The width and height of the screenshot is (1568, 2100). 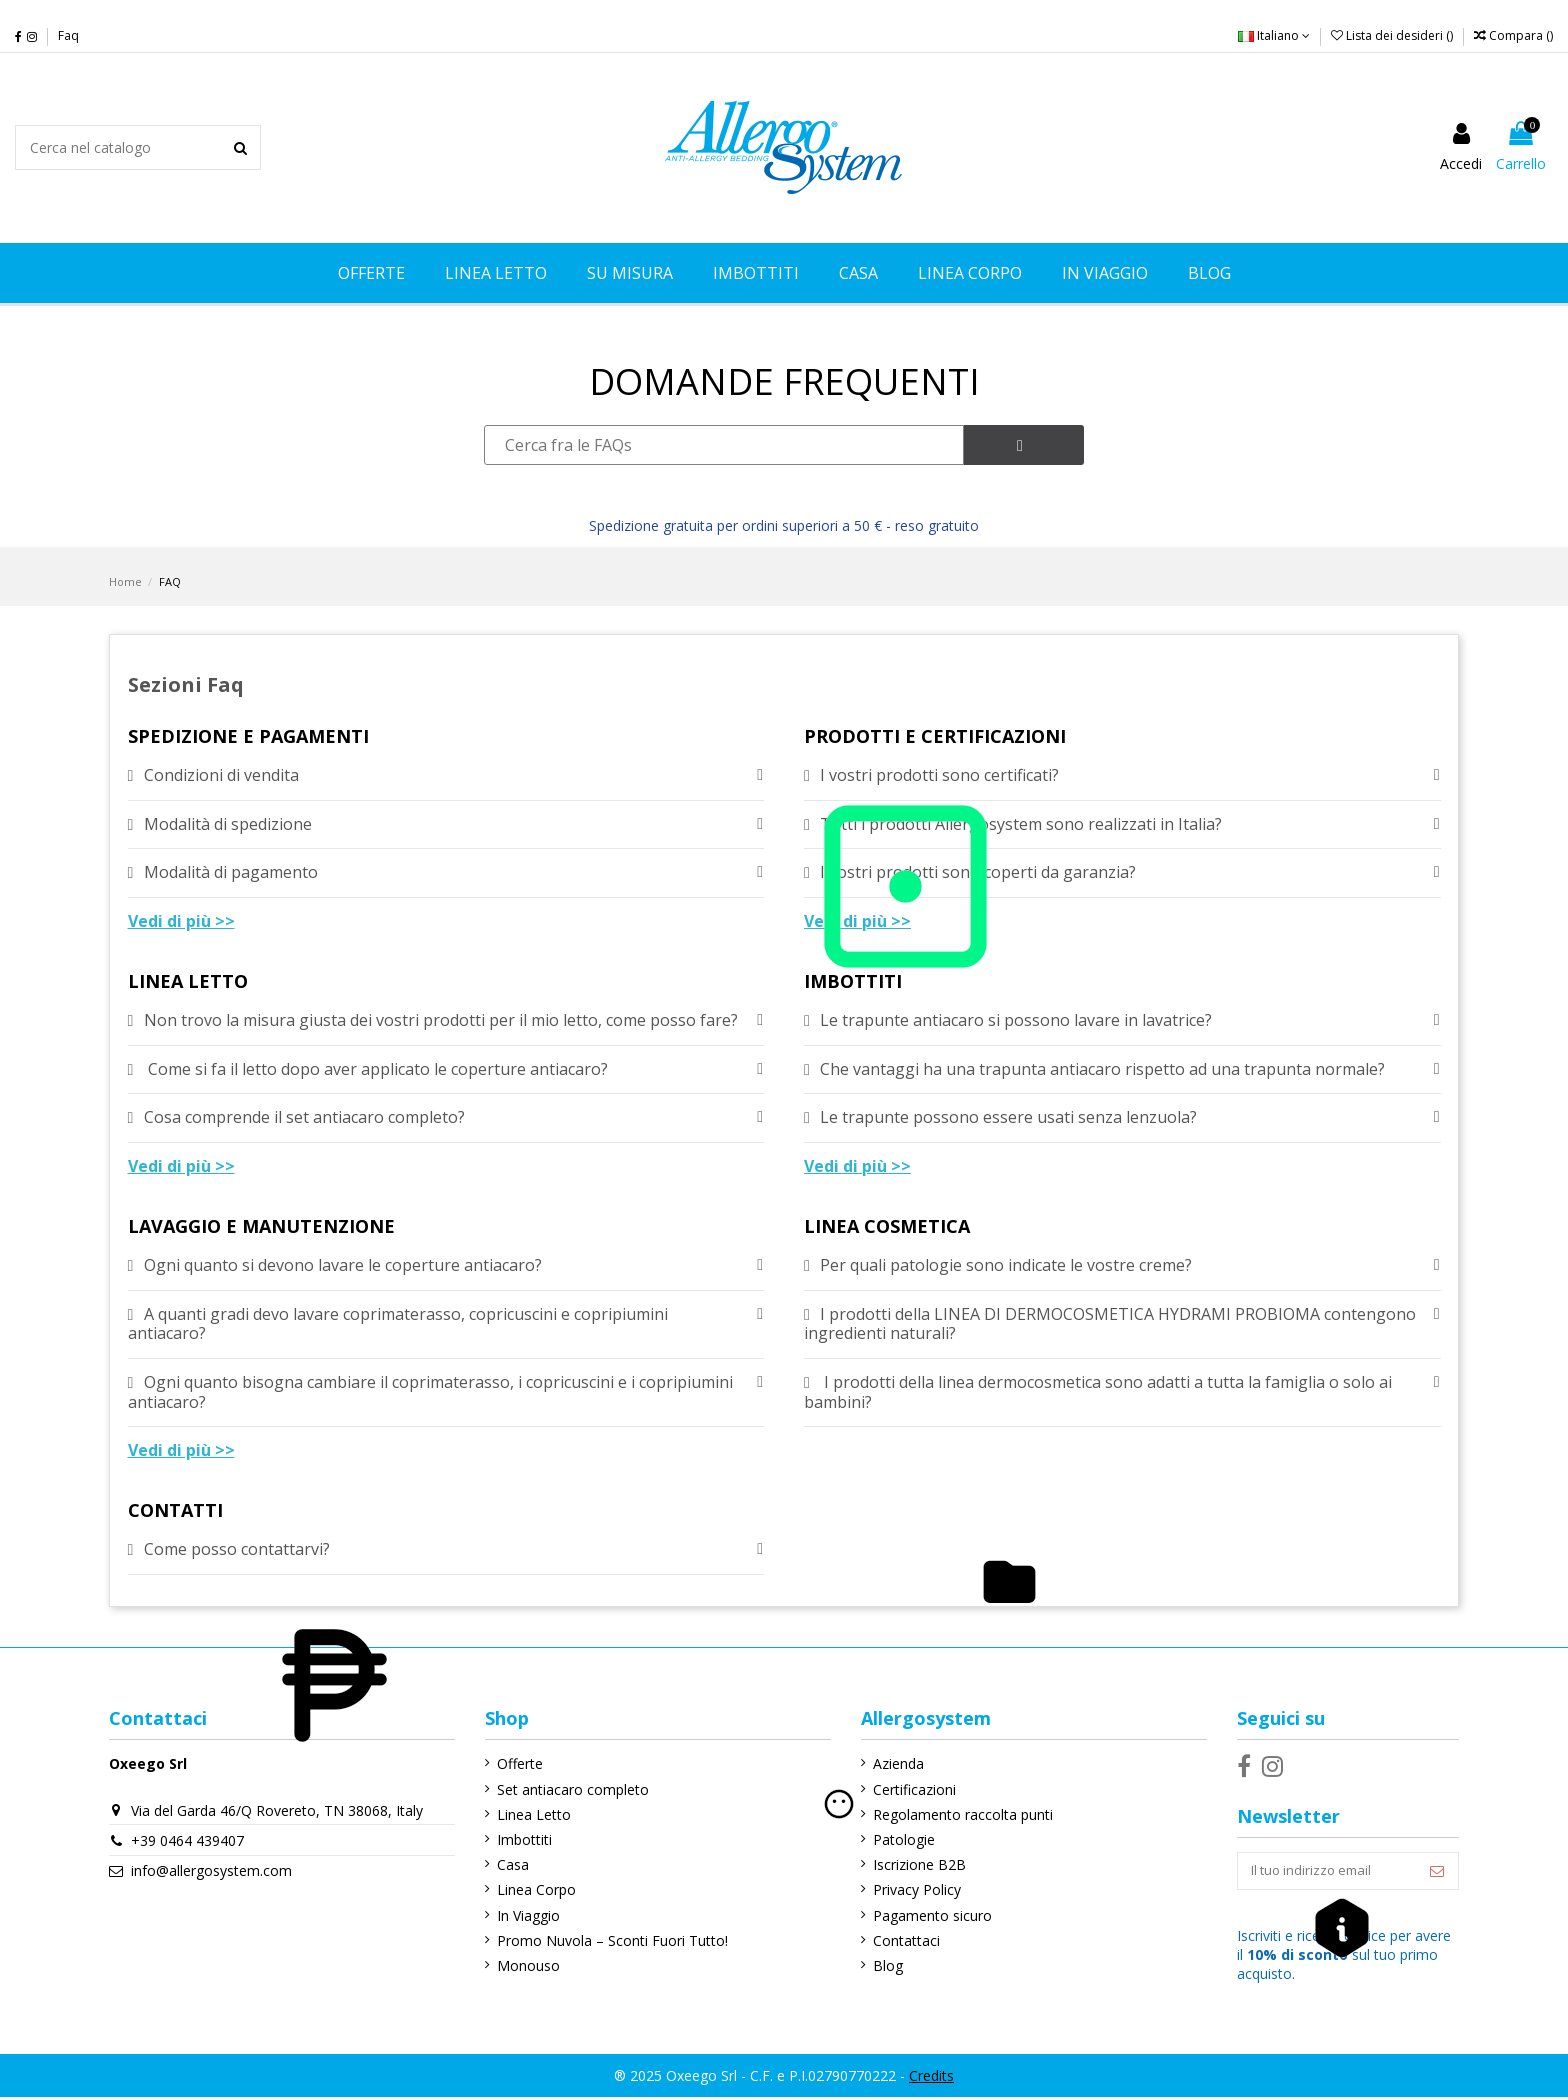 I want to click on access your files and documents, so click(x=1009, y=1583).